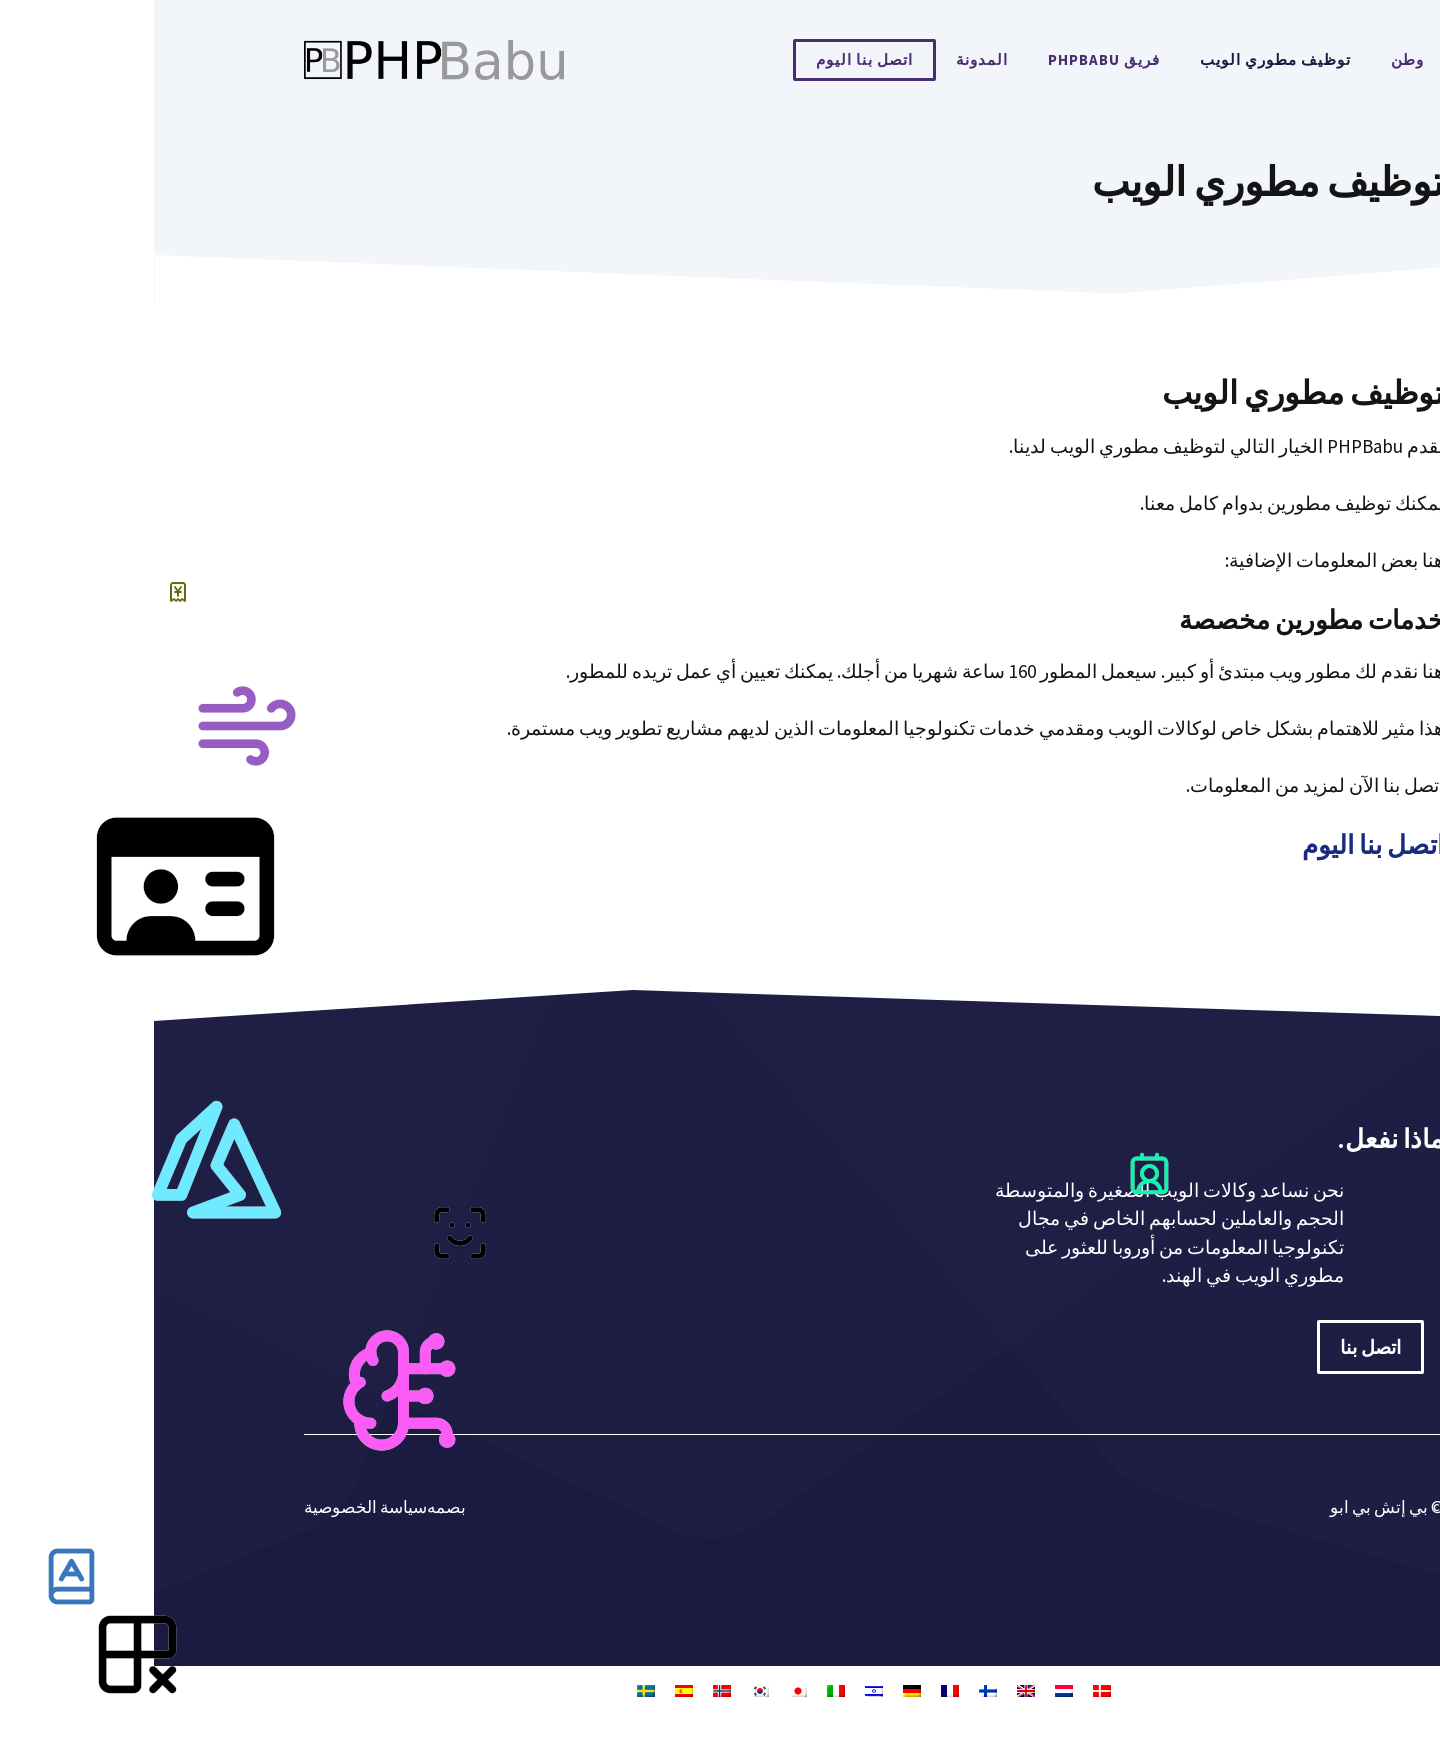  Describe the element at coordinates (1149, 1173) in the screenshot. I see `view contact details` at that location.